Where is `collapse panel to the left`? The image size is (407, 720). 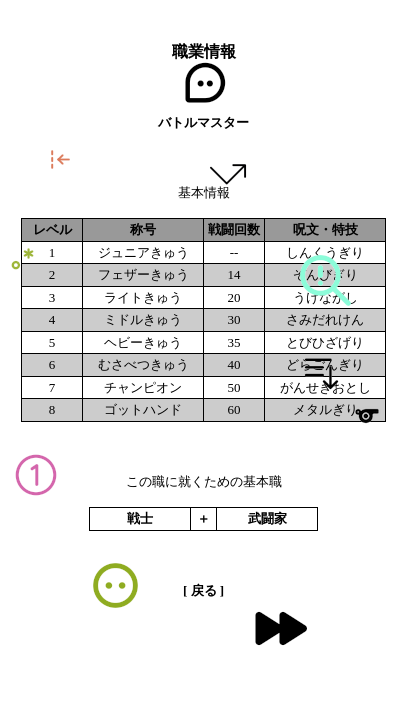 collapse panel to the left is located at coordinates (60, 159).